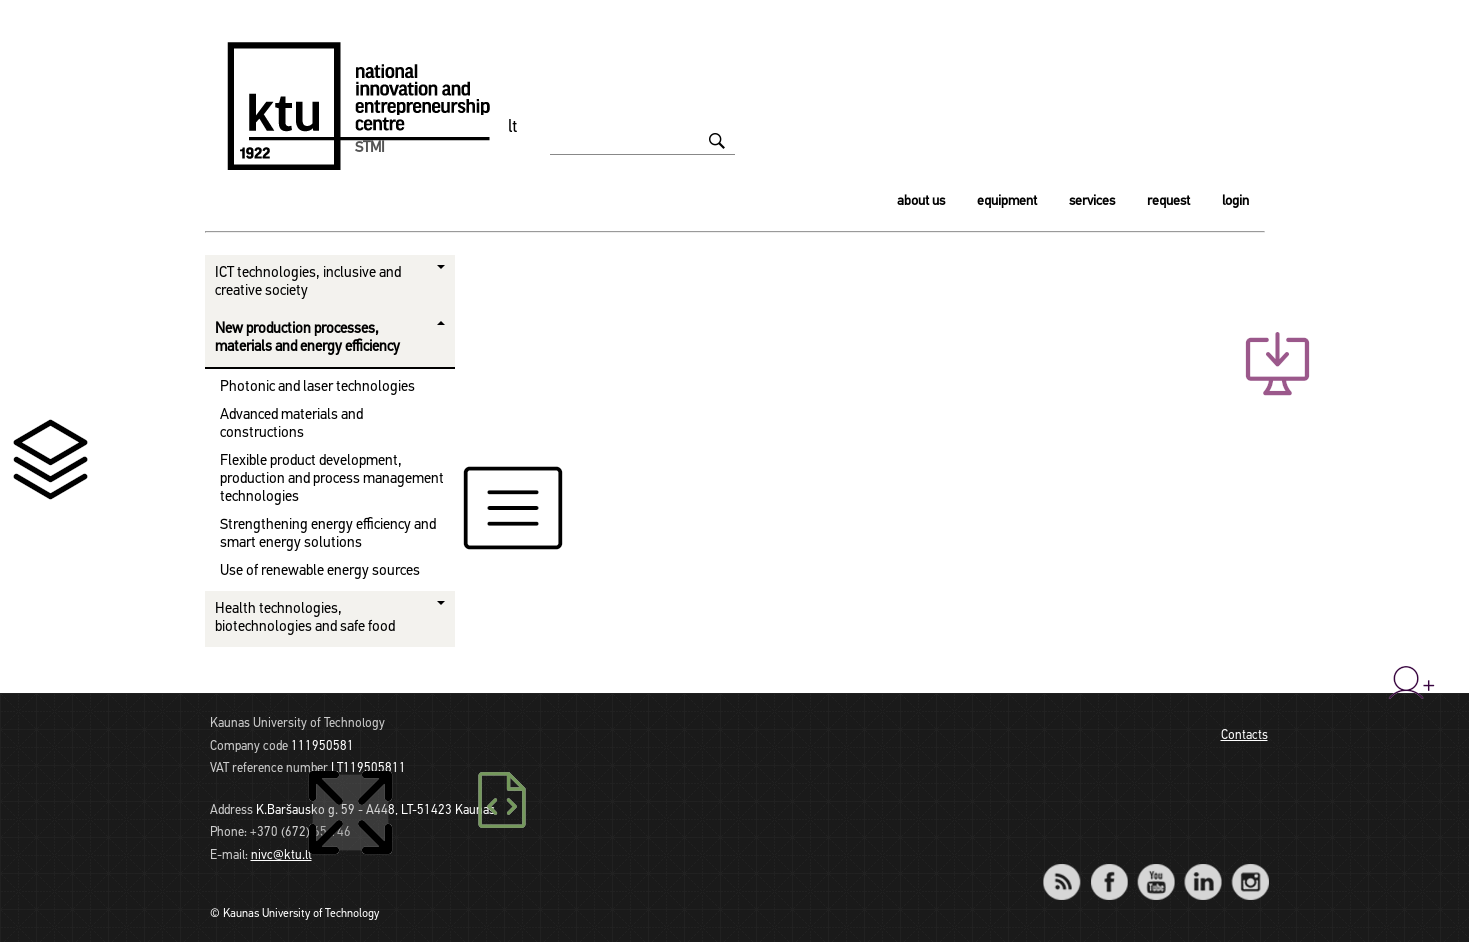 The height and width of the screenshot is (942, 1469). Describe the element at coordinates (1277, 366) in the screenshot. I see `download to desktop` at that location.